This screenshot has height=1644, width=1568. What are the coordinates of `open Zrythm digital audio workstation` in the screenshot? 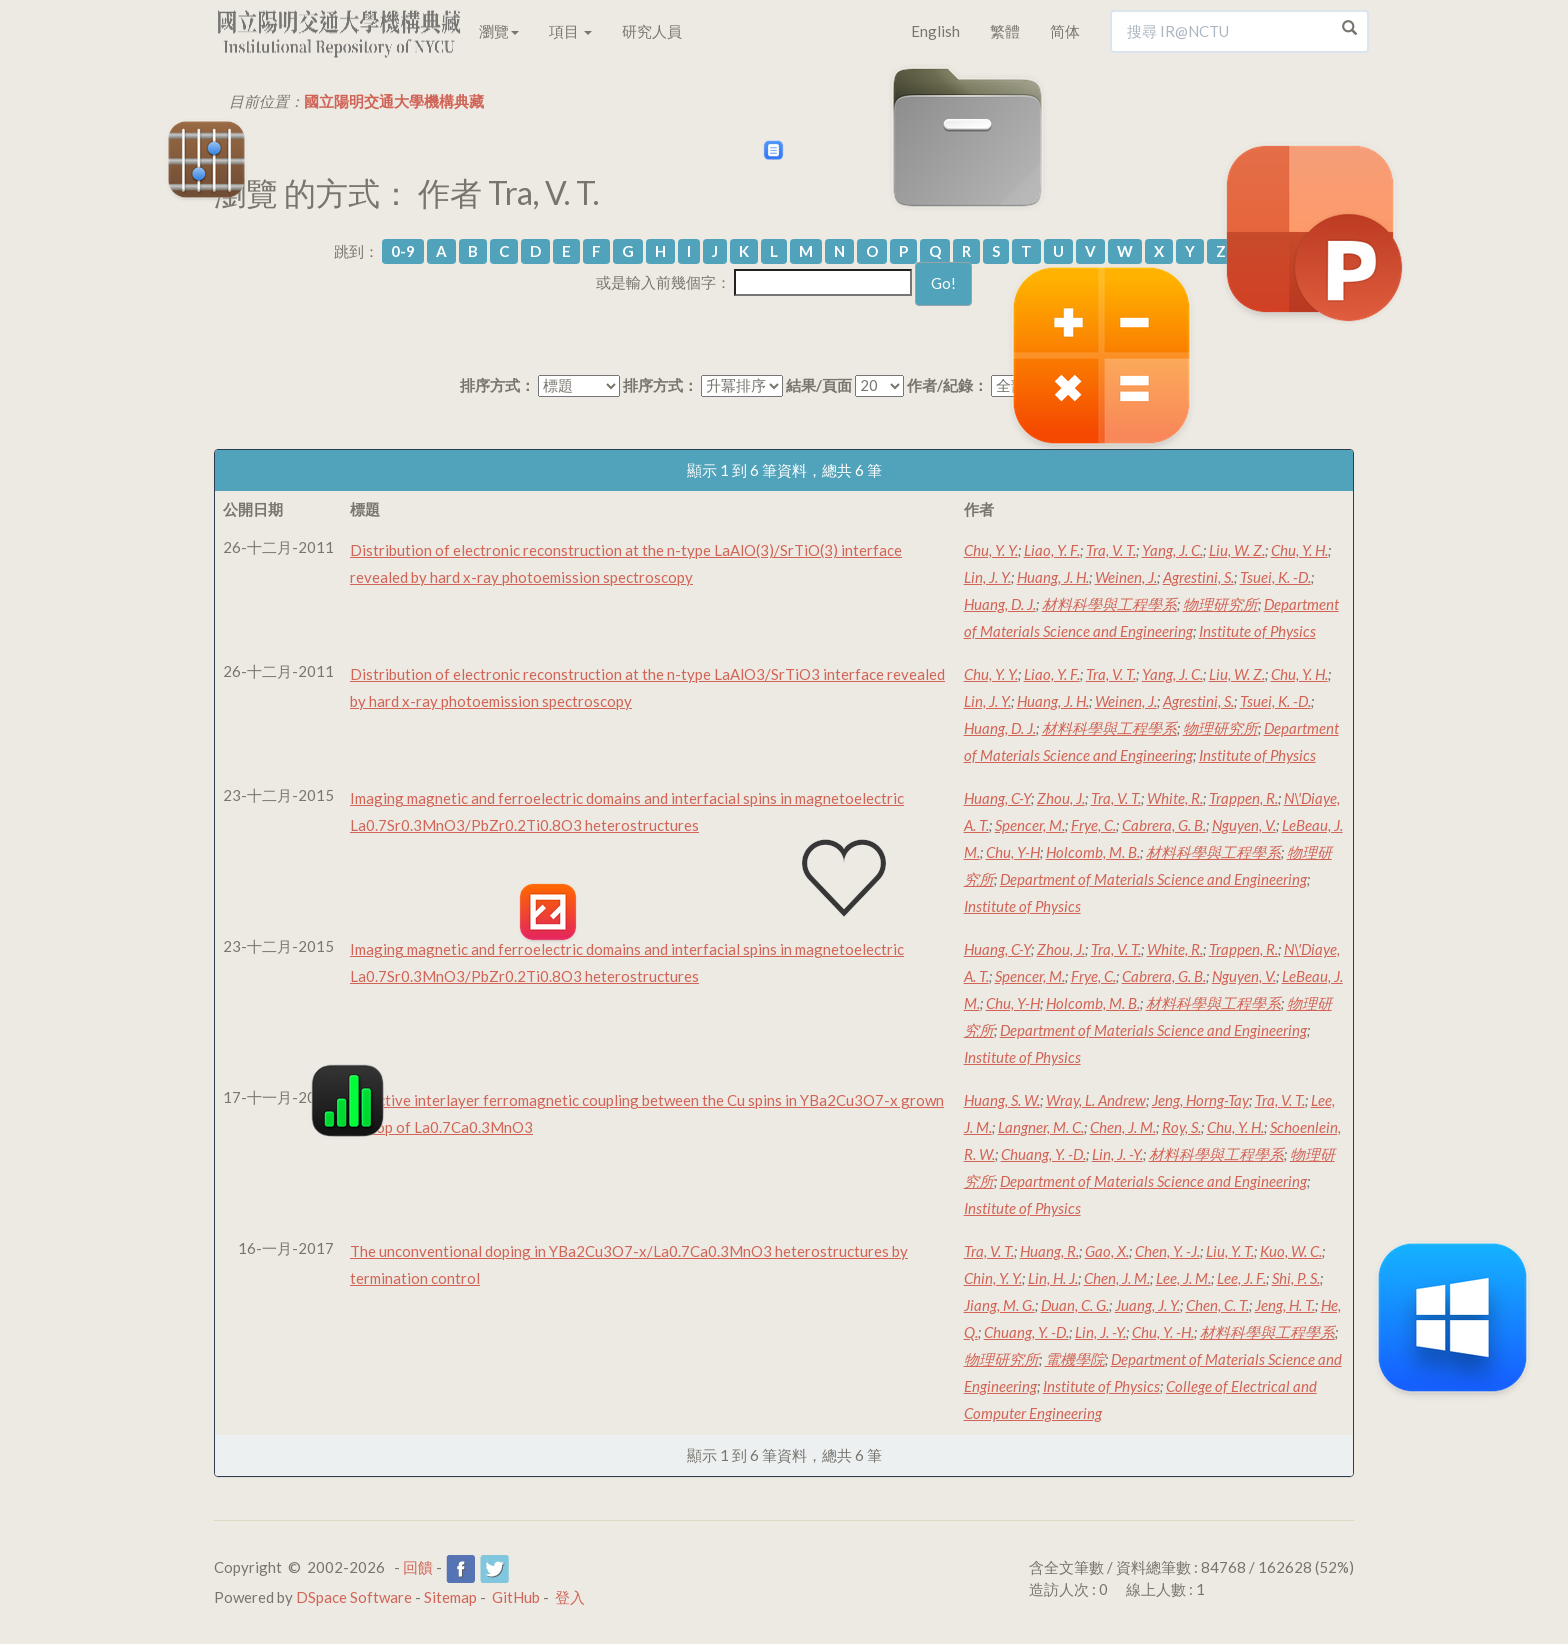 It's located at (548, 912).